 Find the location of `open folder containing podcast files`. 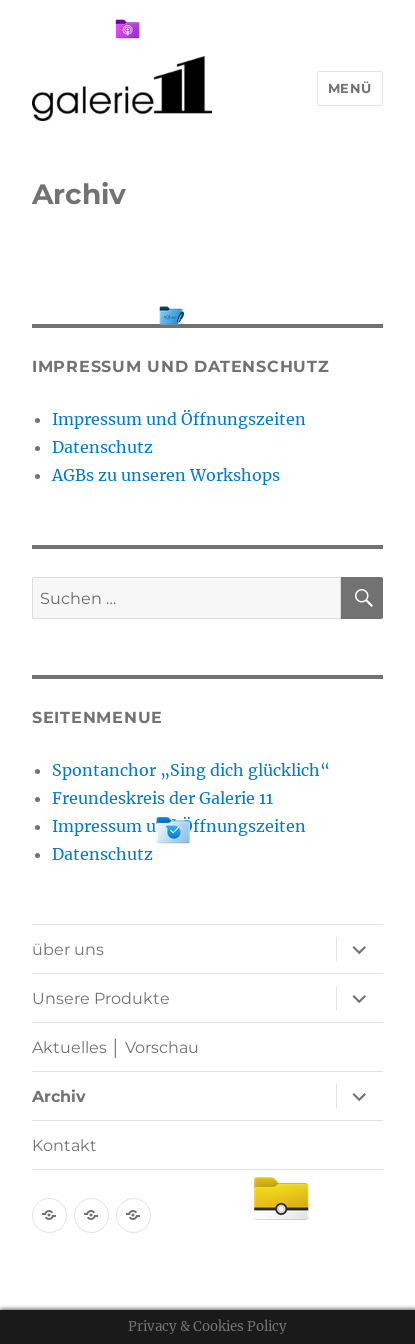

open folder containing podcast files is located at coordinates (127, 29).